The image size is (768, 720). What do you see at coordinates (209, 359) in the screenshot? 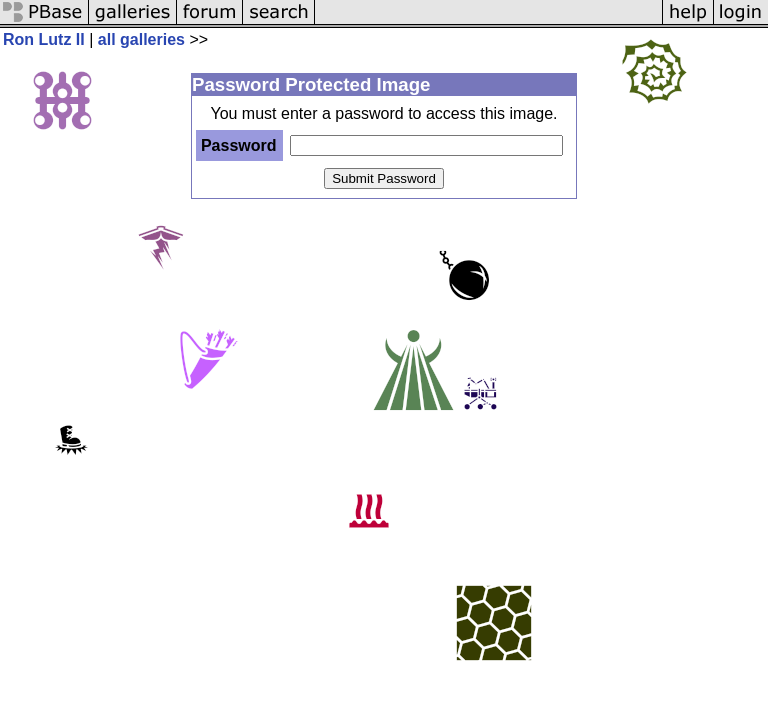
I see `equip or access arrow ammunition` at bounding box center [209, 359].